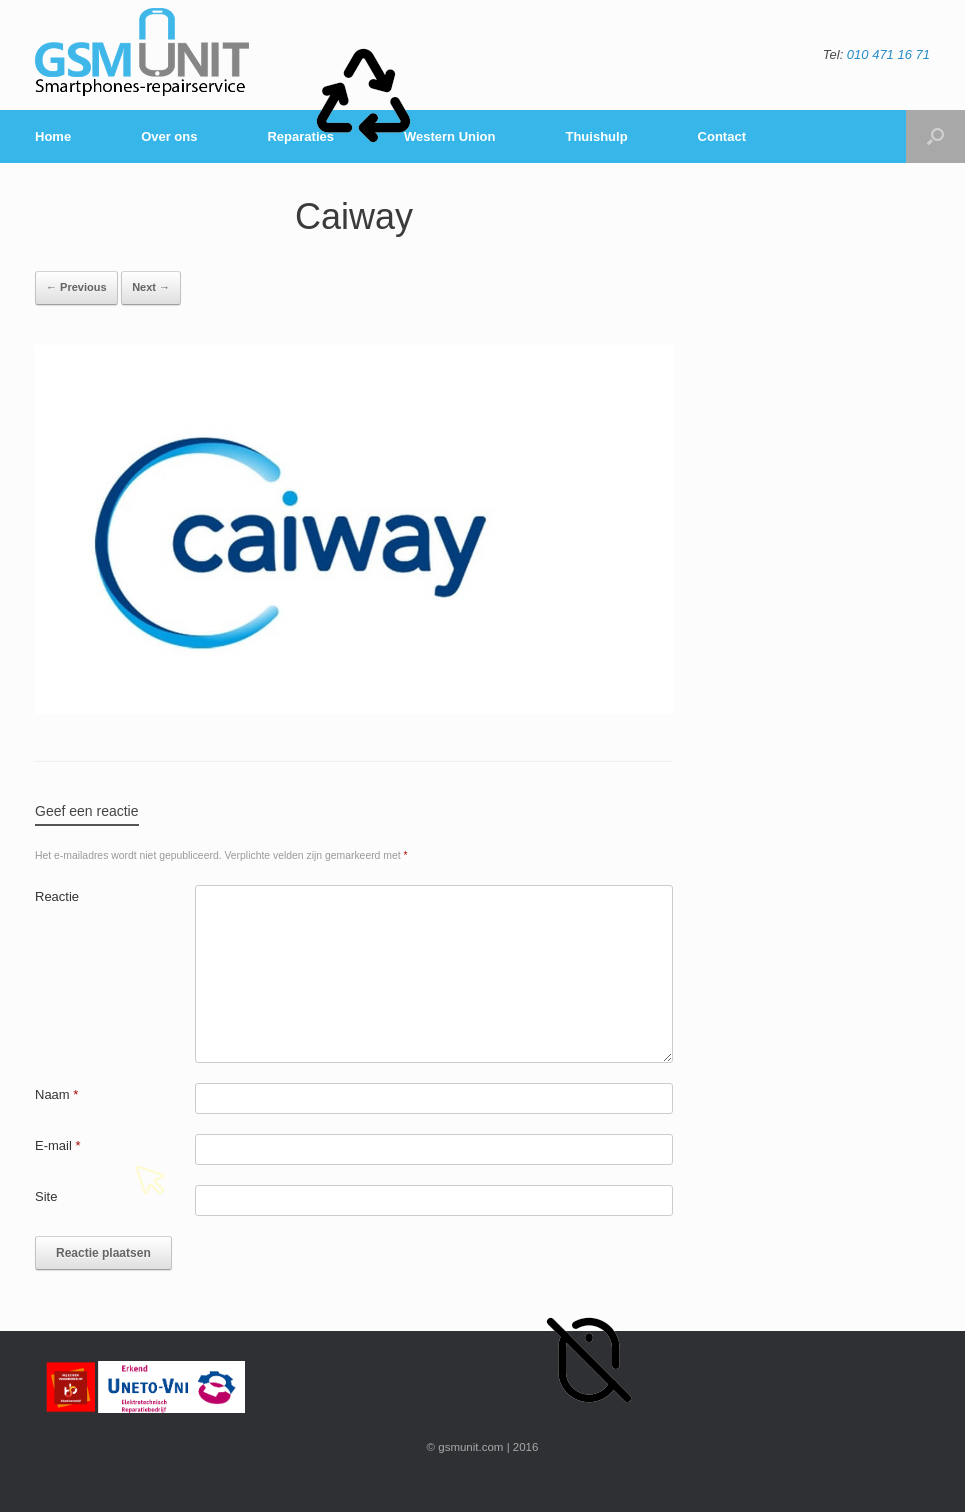  Describe the element at coordinates (363, 95) in the screenshot. I see `recycle or move item to trash` at that location.